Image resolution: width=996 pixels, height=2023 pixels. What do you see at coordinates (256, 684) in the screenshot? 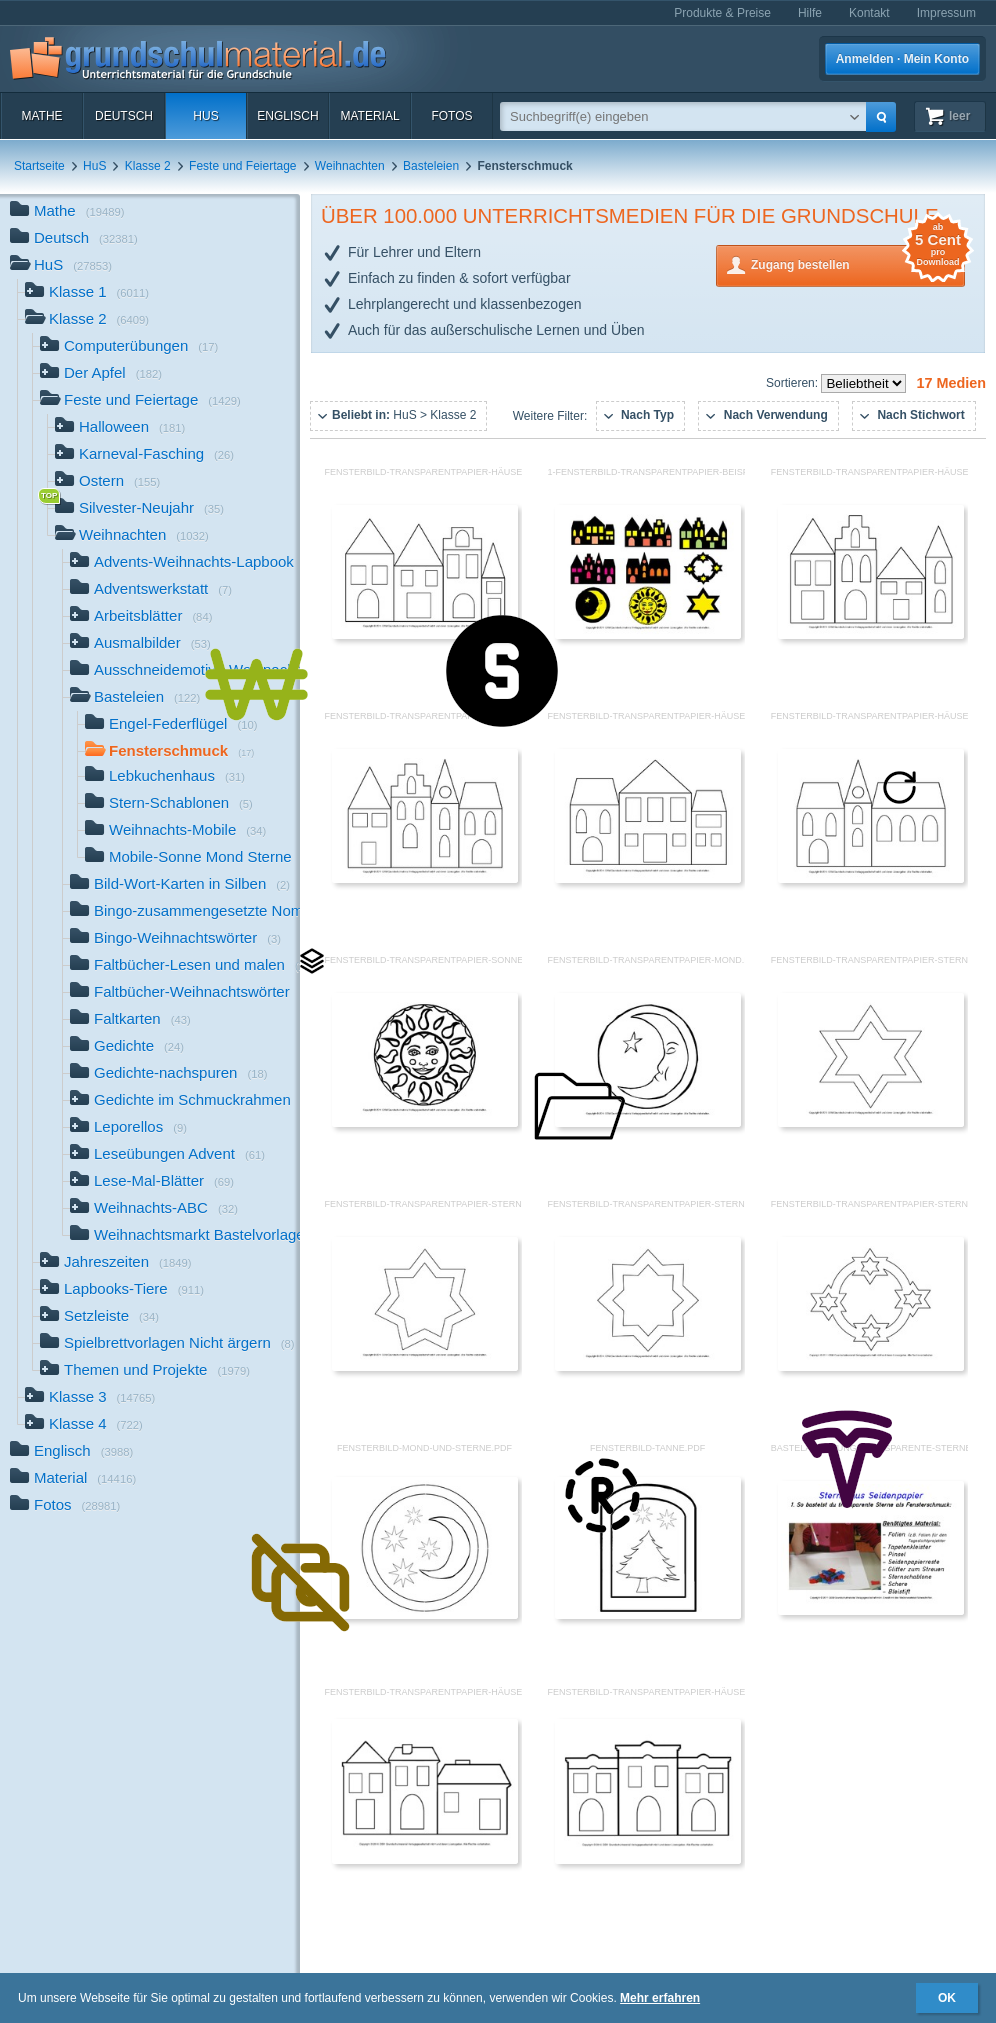
I see `indicates Korean won currency` at bounding box center [256, 684].